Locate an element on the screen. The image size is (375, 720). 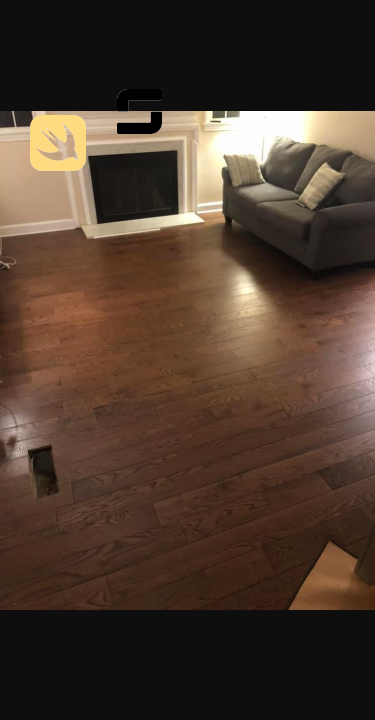
Swift programming language logo is located at coordinates (58, 143).